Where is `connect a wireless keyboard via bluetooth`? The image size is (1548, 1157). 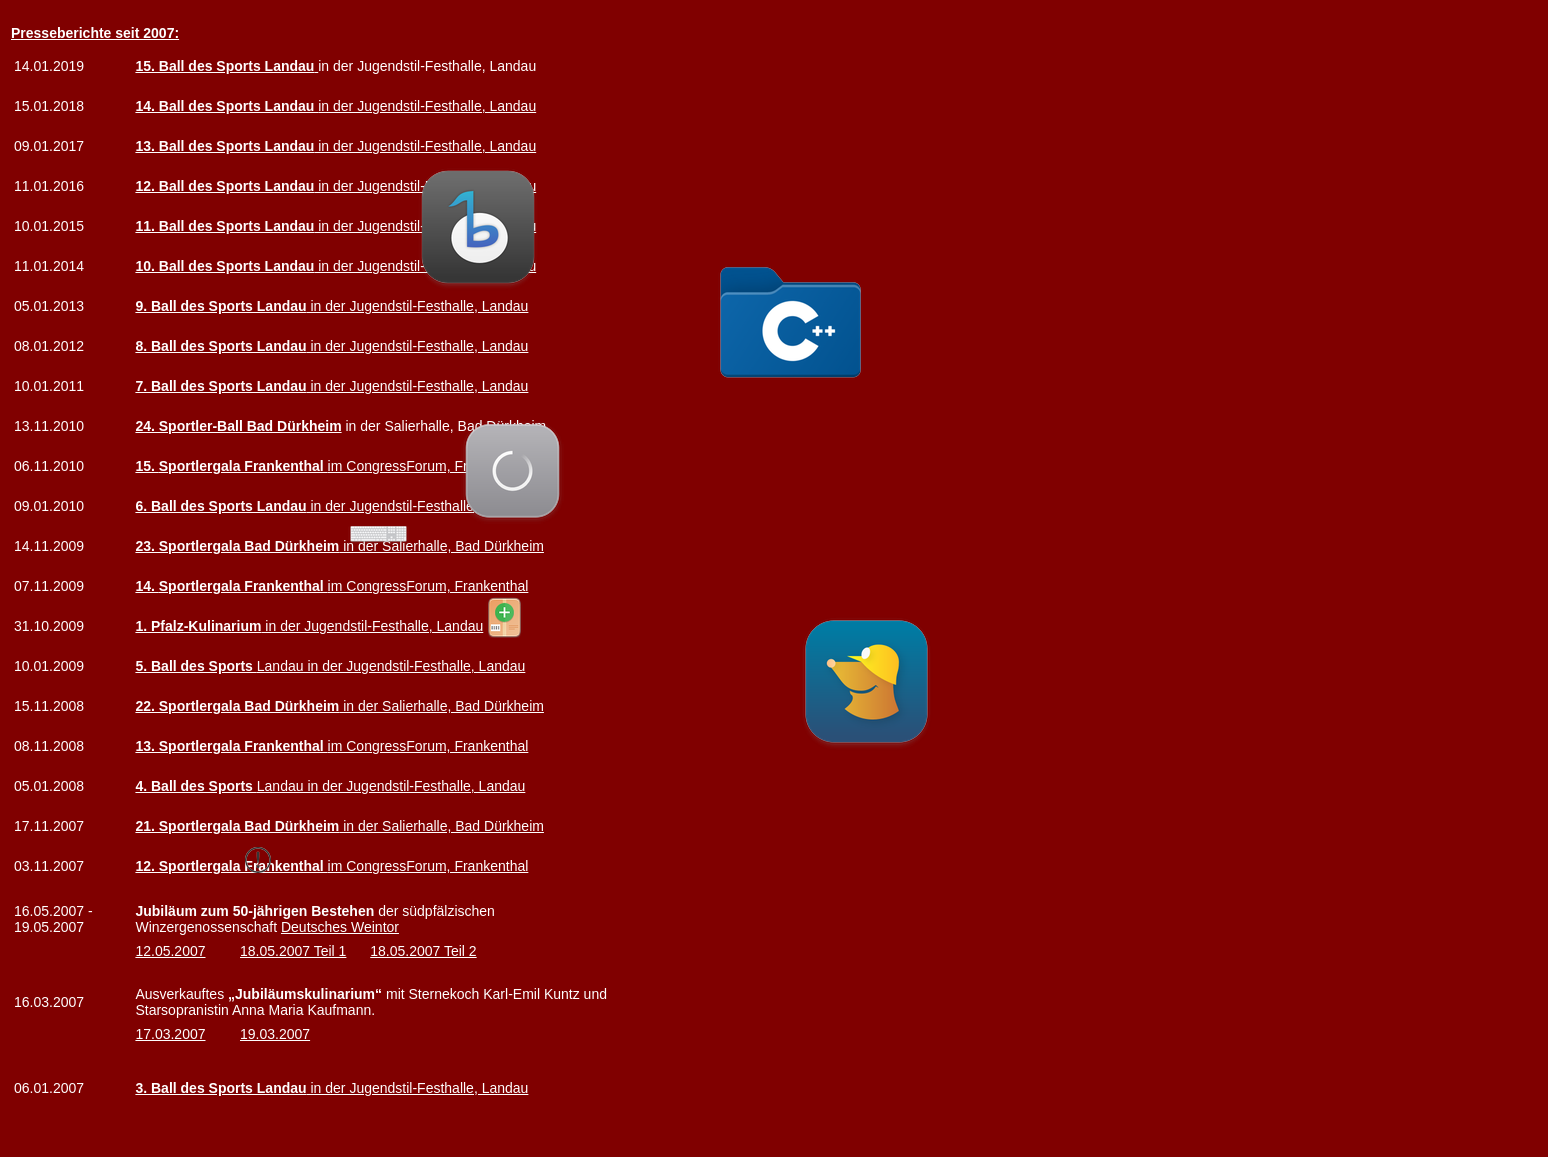
connect a wireless keyboard via bluetooth is located at coordinates (378, 533).